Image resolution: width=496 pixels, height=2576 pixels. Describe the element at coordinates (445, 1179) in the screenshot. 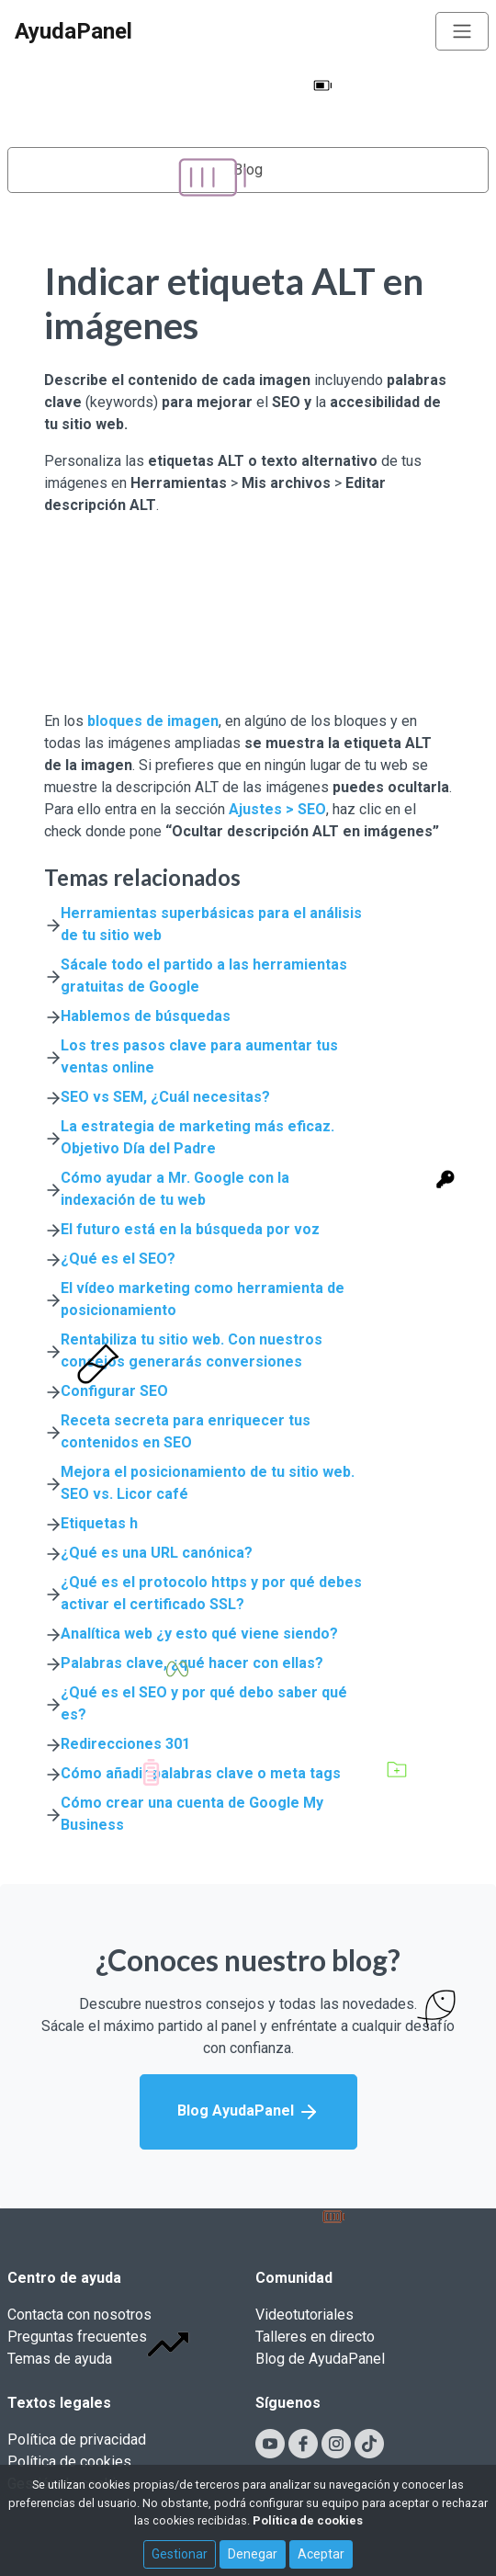

I see `access security or login settings` at that location.